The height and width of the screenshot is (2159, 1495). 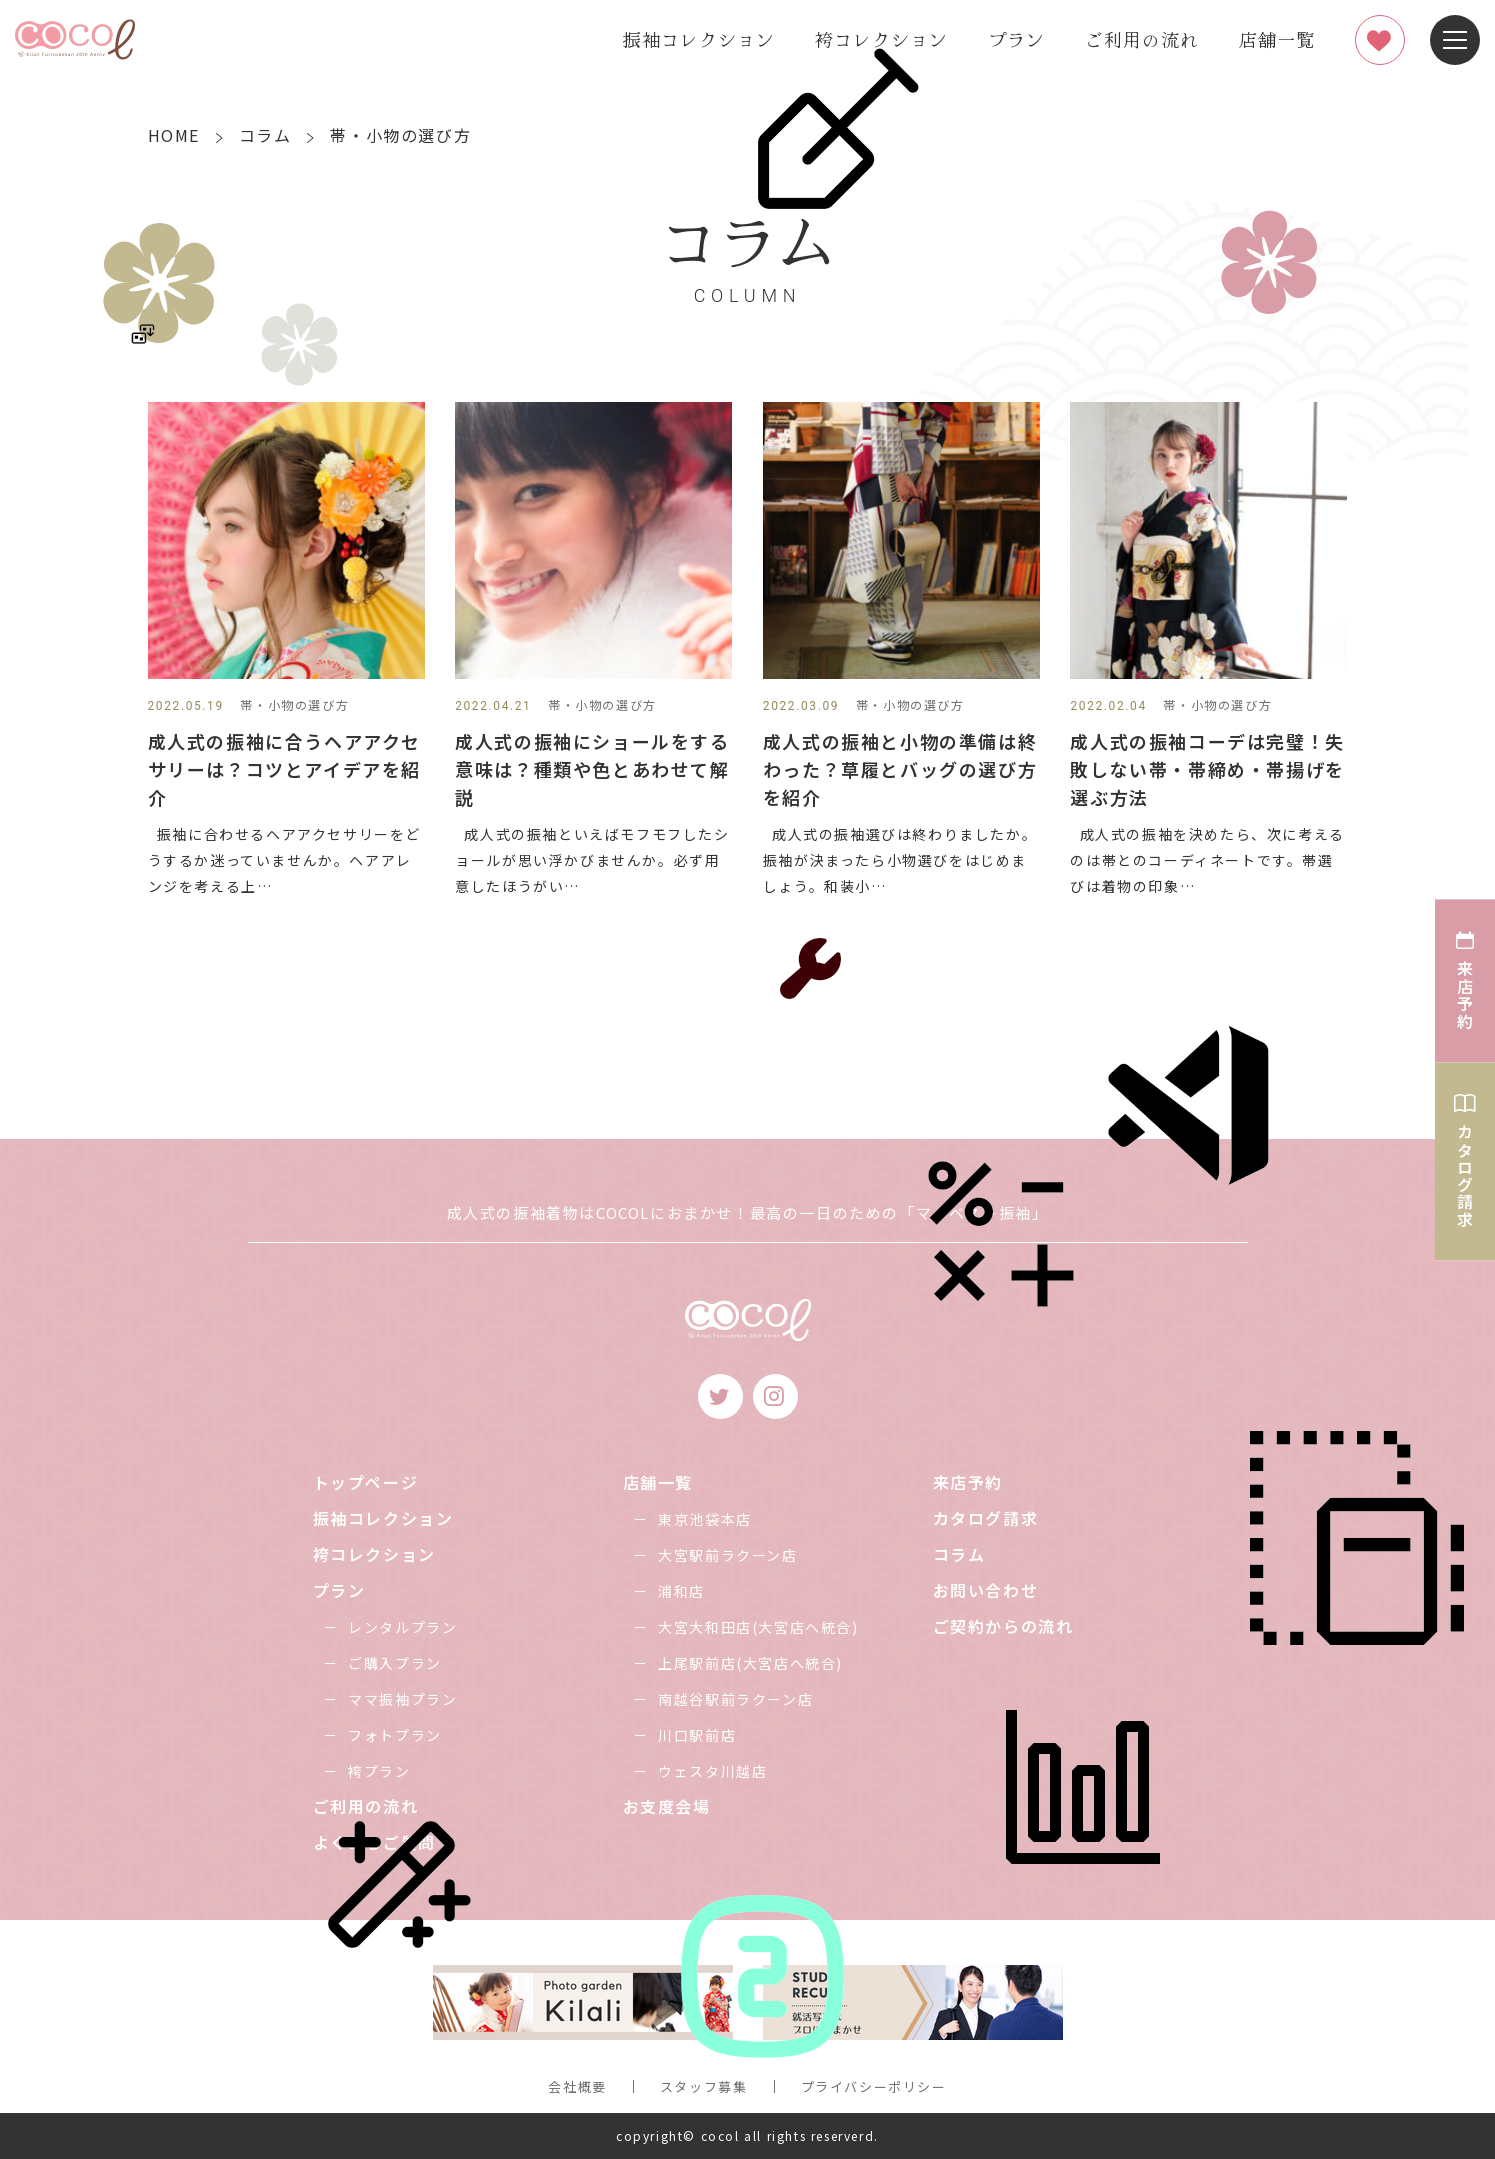 I want to click on create a new notebook from template, so click(x=1357, y=1538).